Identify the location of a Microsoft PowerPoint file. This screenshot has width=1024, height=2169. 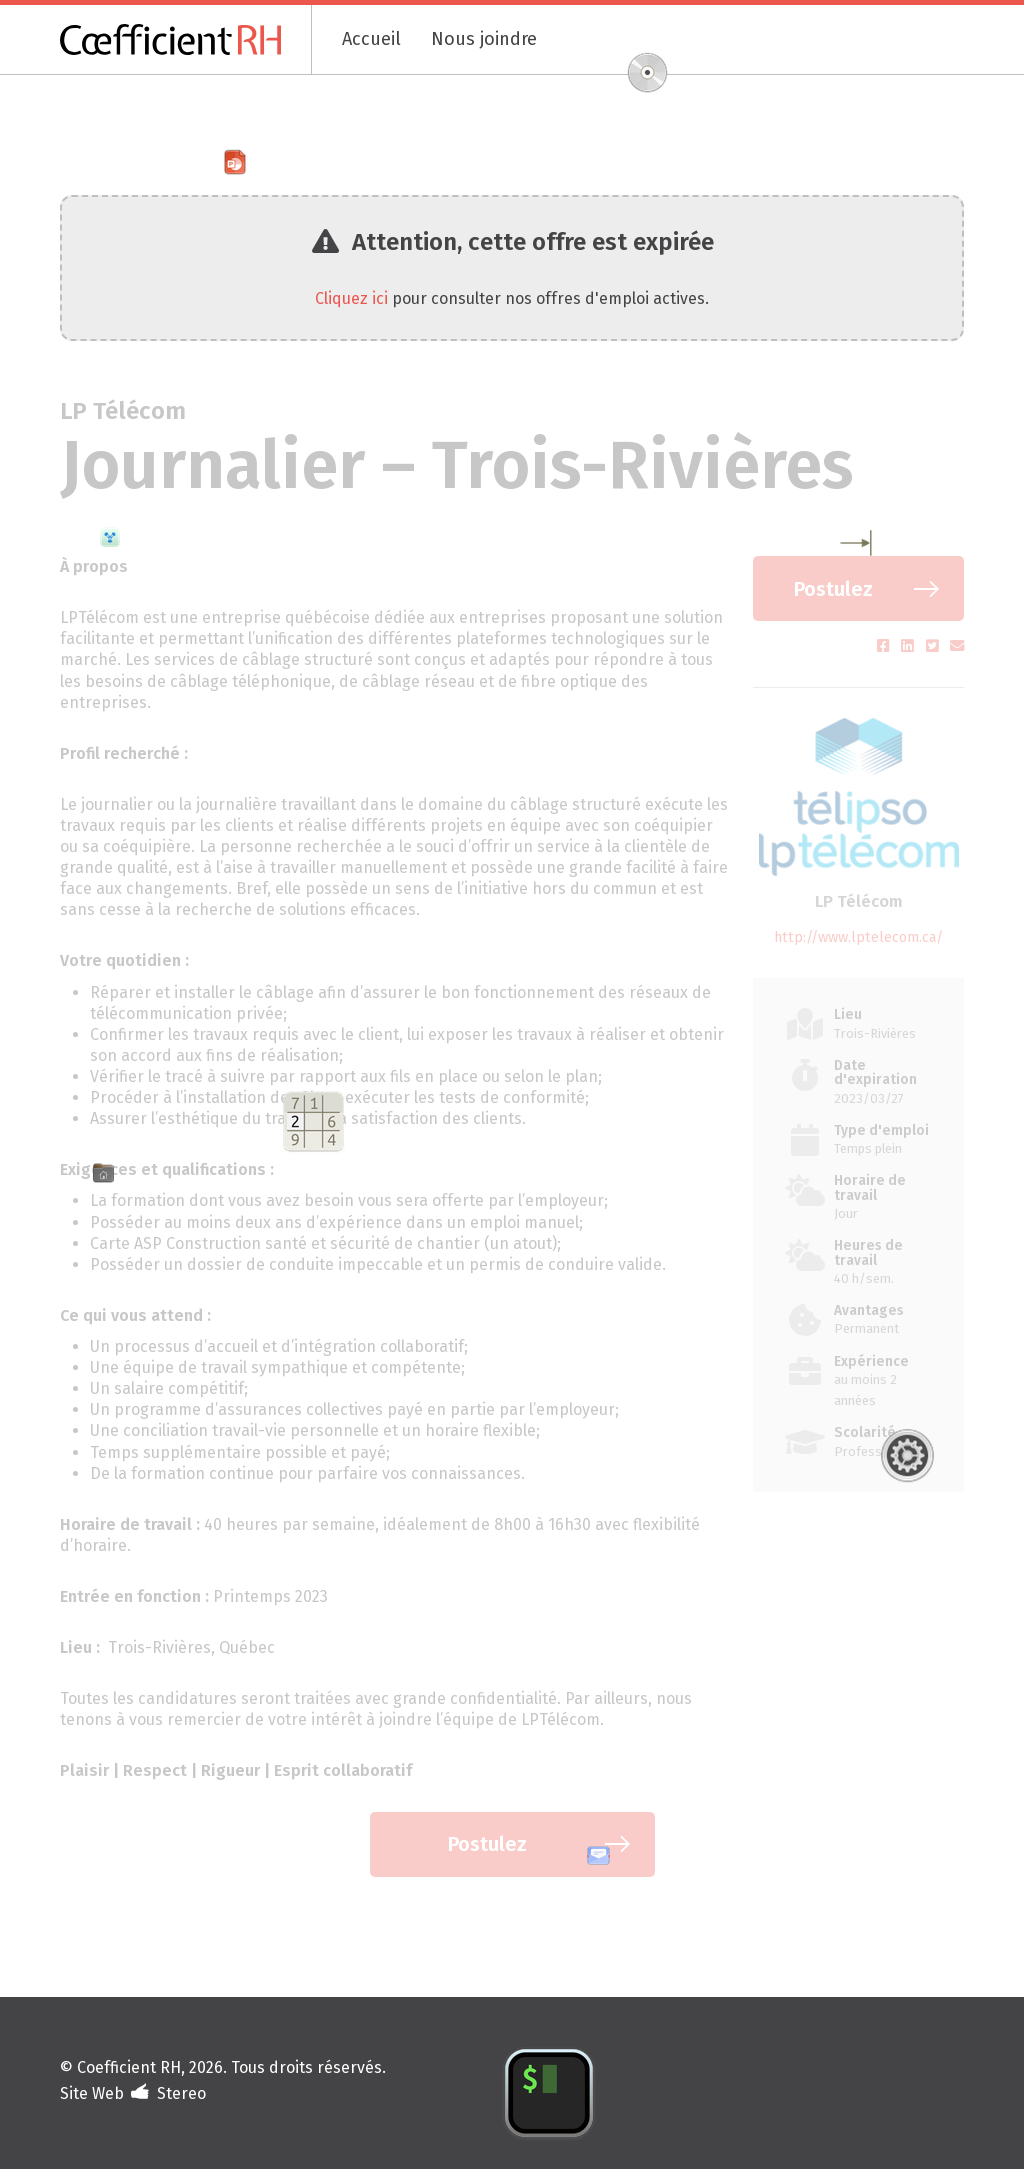
(235, 162).